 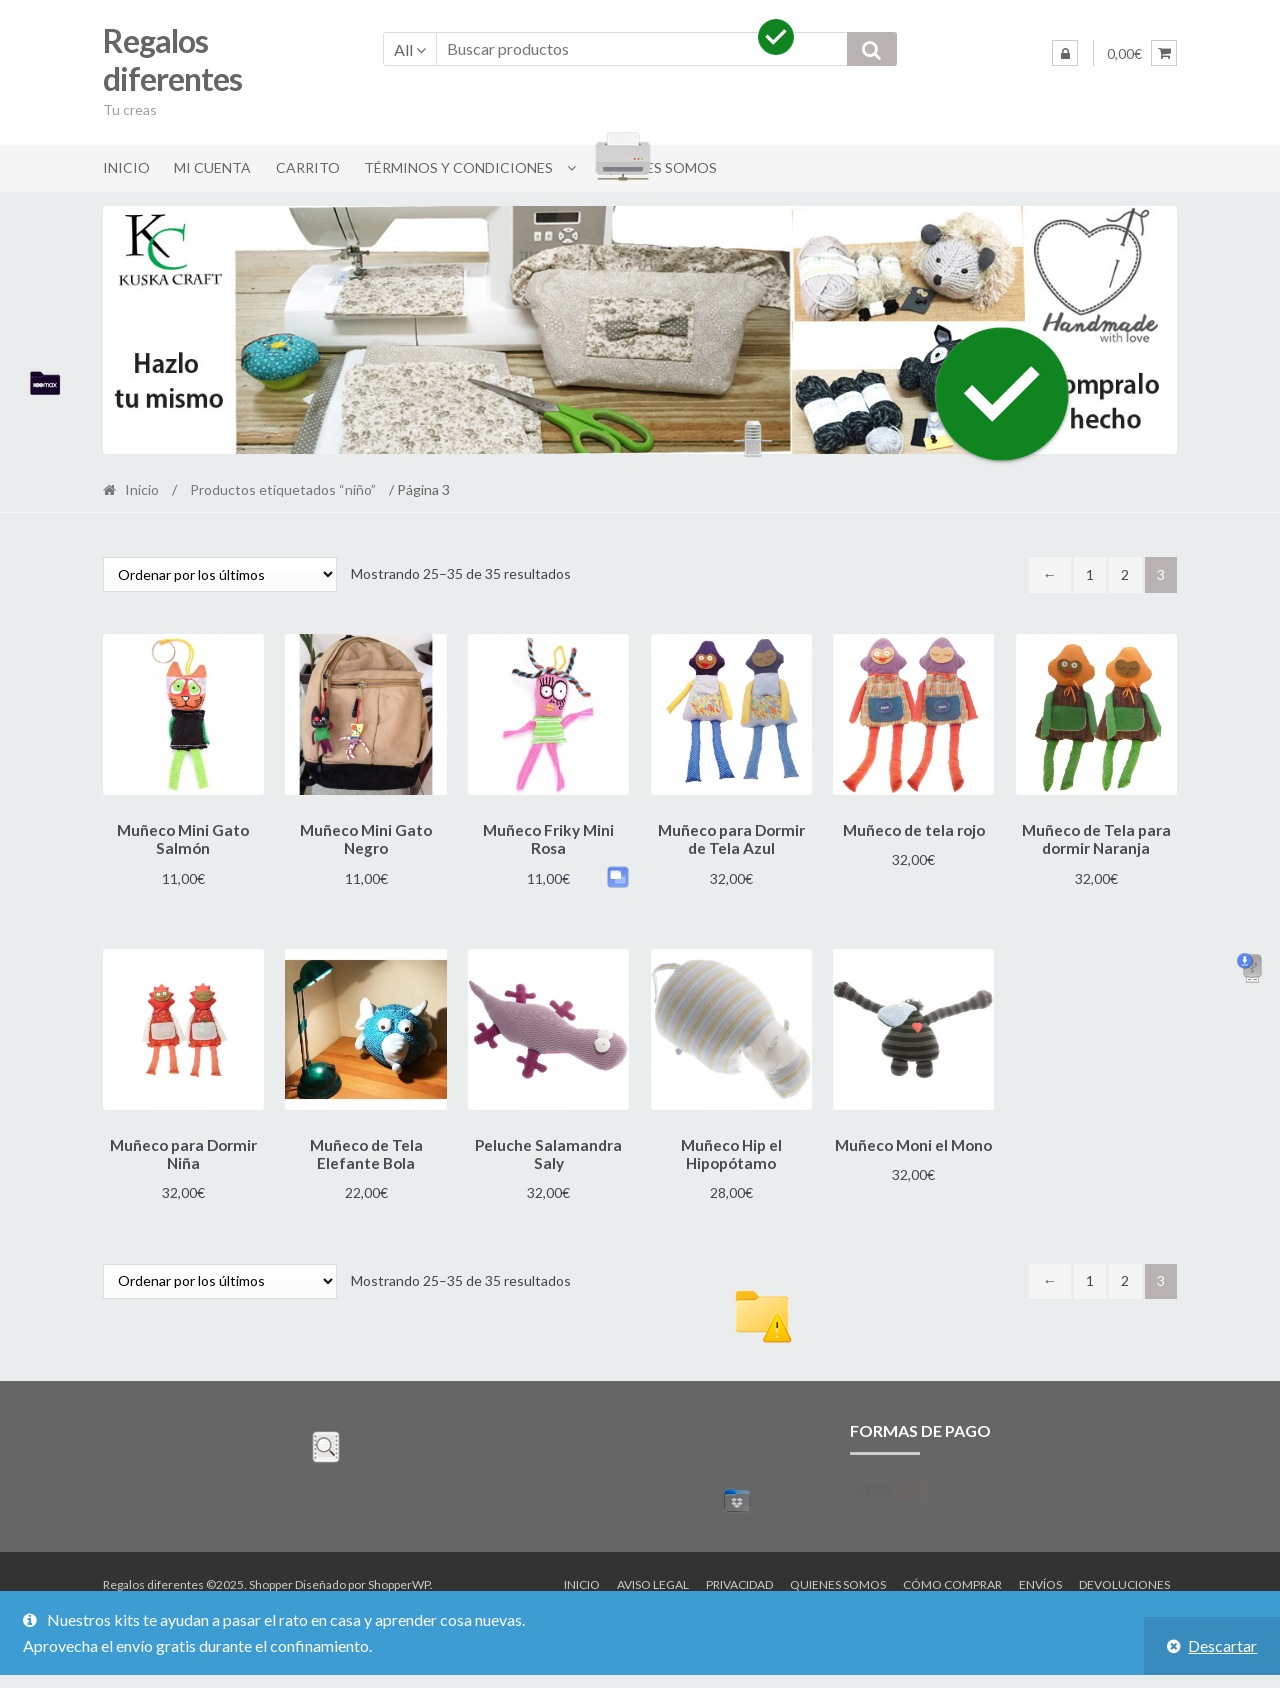 What do you see at coordinates (776, 37) in the screenshot?
I see `confirm or apply changes in a dialog` at bounding box center [776, 37].